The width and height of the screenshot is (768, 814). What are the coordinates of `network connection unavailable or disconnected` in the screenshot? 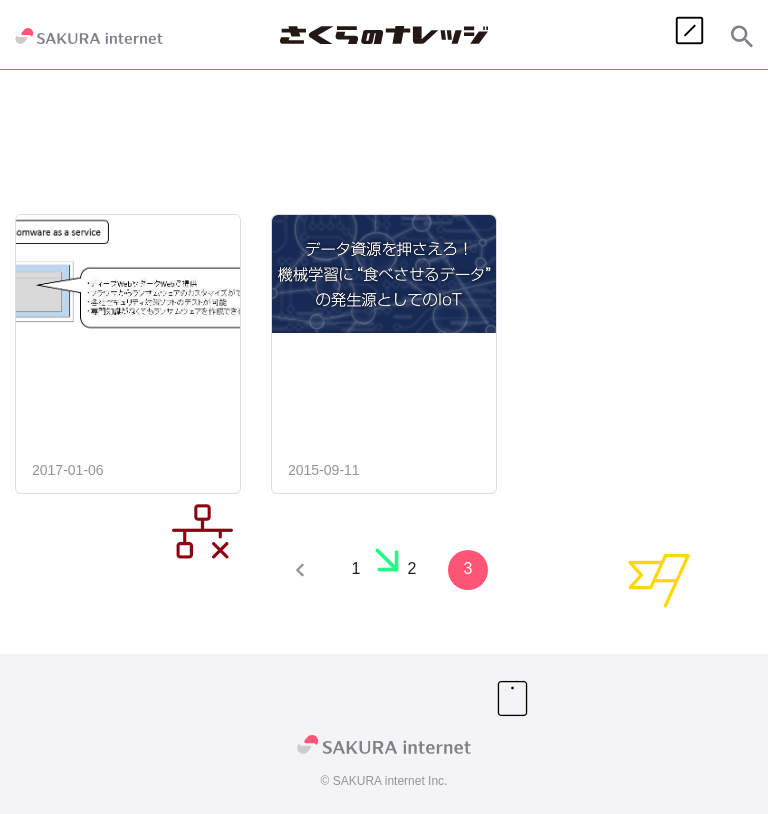 It's located at (202, 532).